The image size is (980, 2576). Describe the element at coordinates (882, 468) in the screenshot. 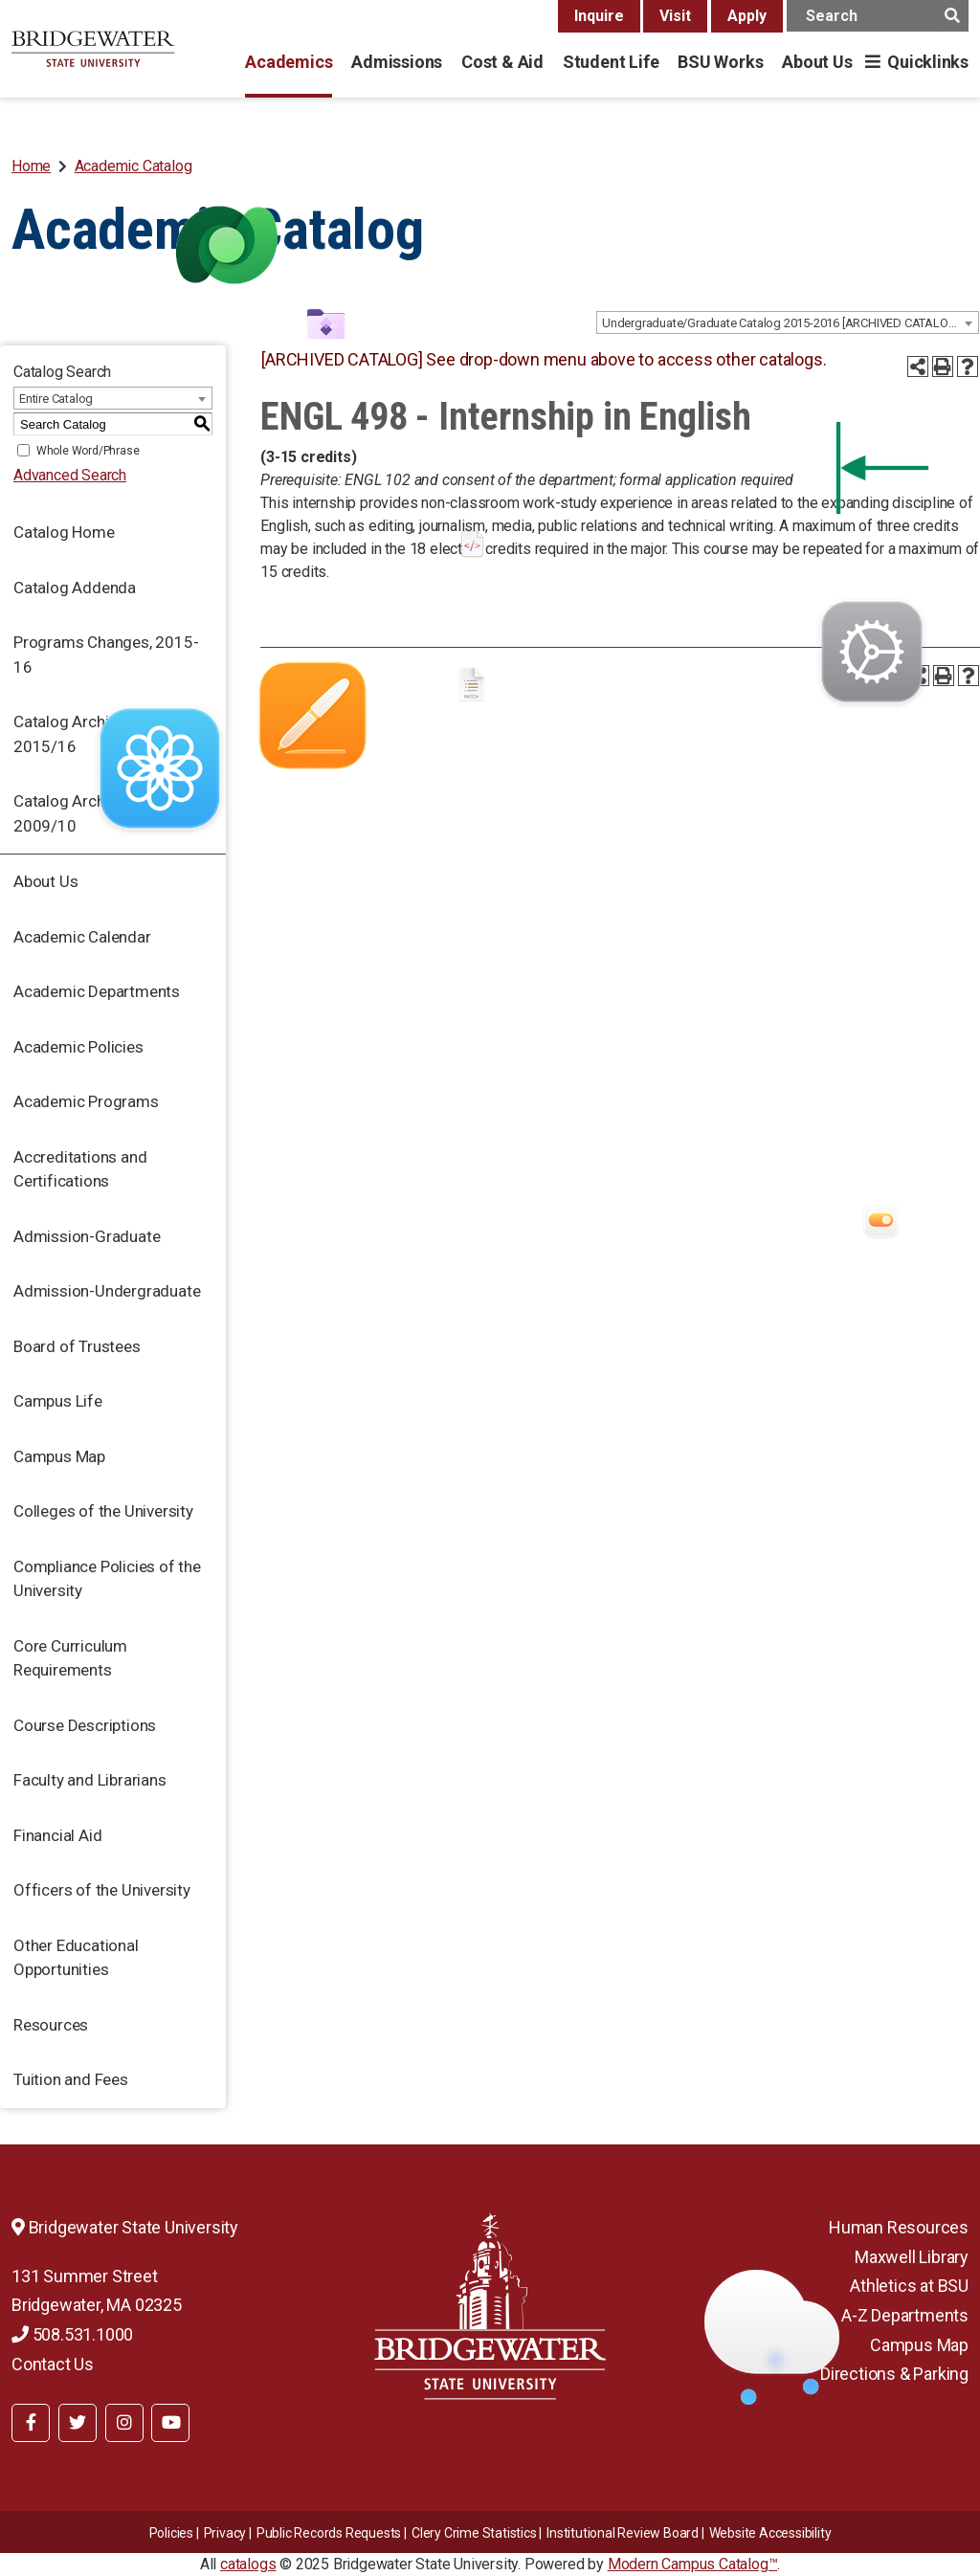

I see `go to the first item in a list or sequence` at that location.